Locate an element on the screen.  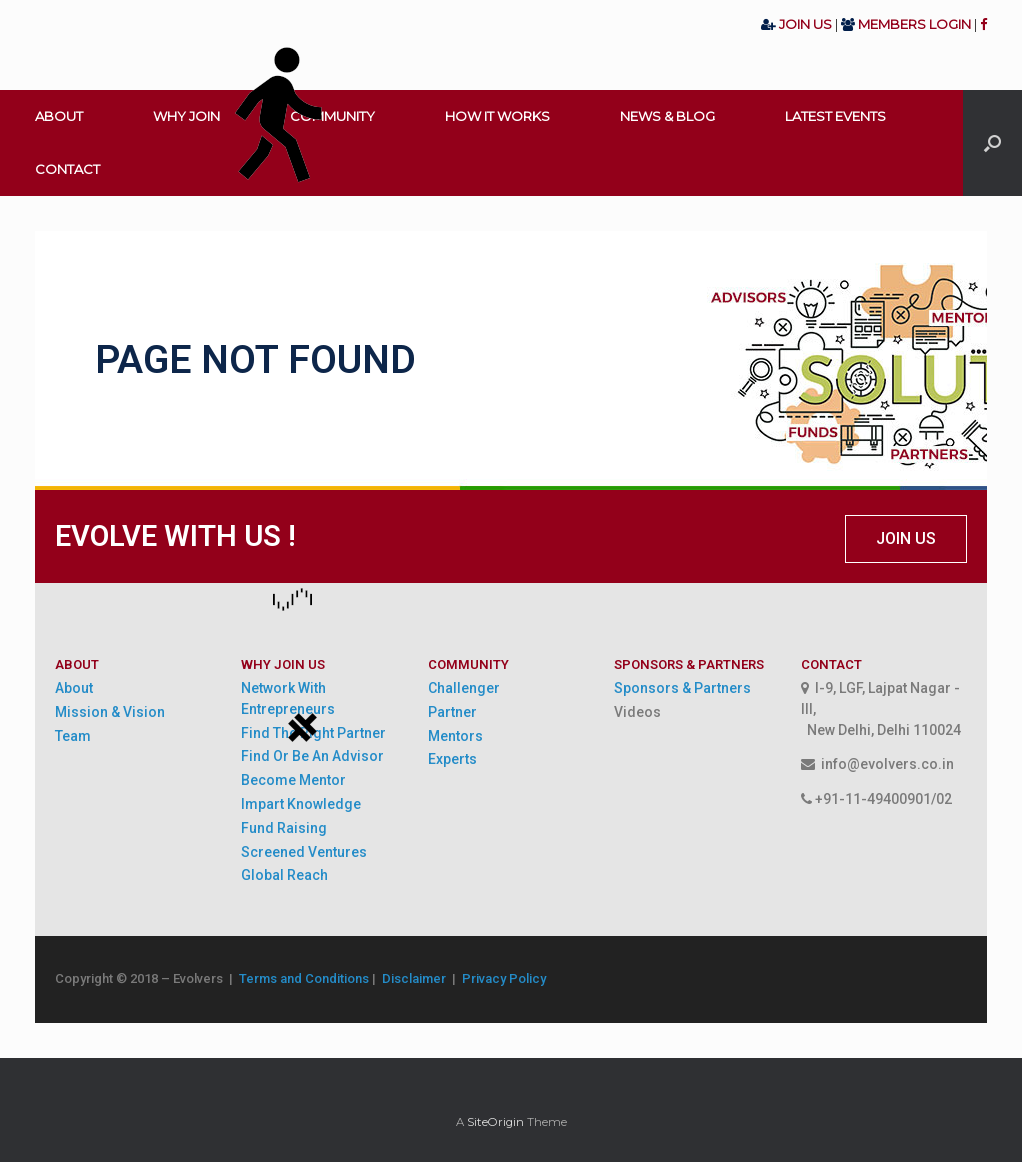
unraid server management application is located at coordinates (292, 599).